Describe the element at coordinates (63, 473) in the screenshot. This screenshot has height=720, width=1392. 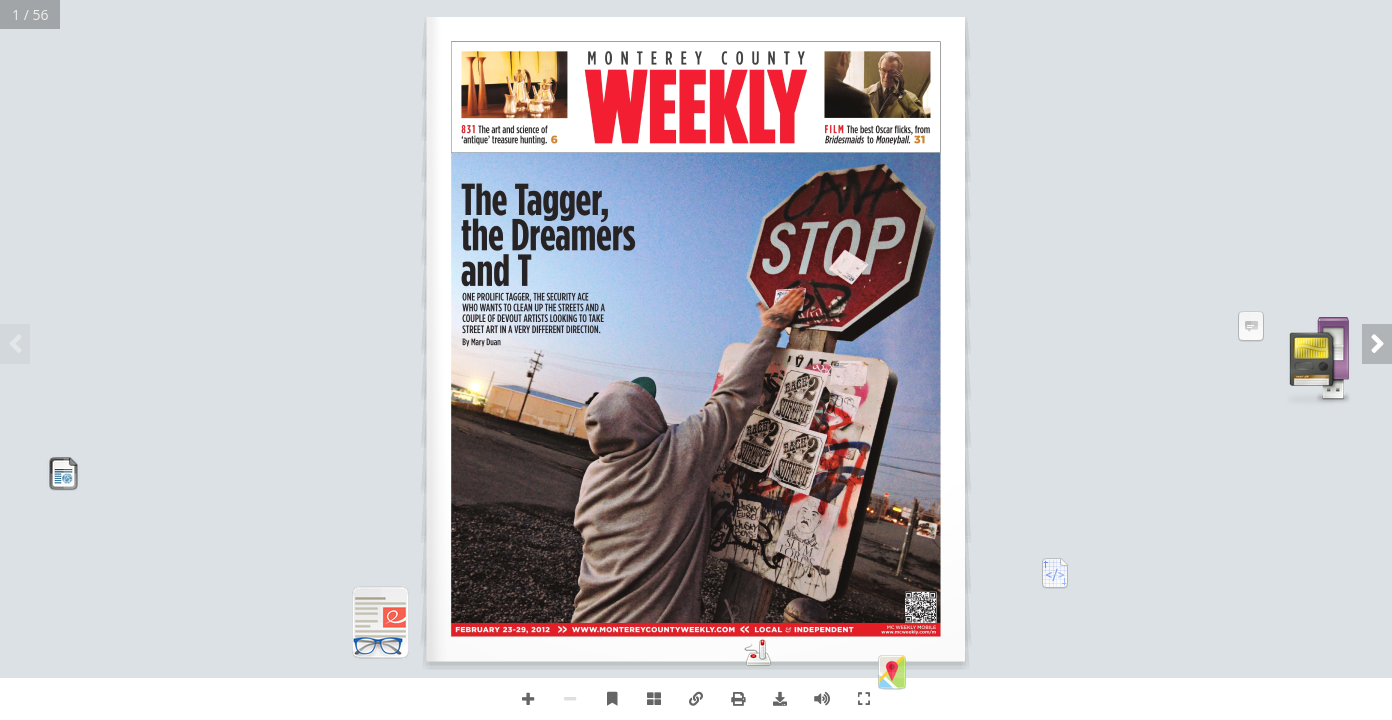
I see `libreoffice web template file type` at that location.